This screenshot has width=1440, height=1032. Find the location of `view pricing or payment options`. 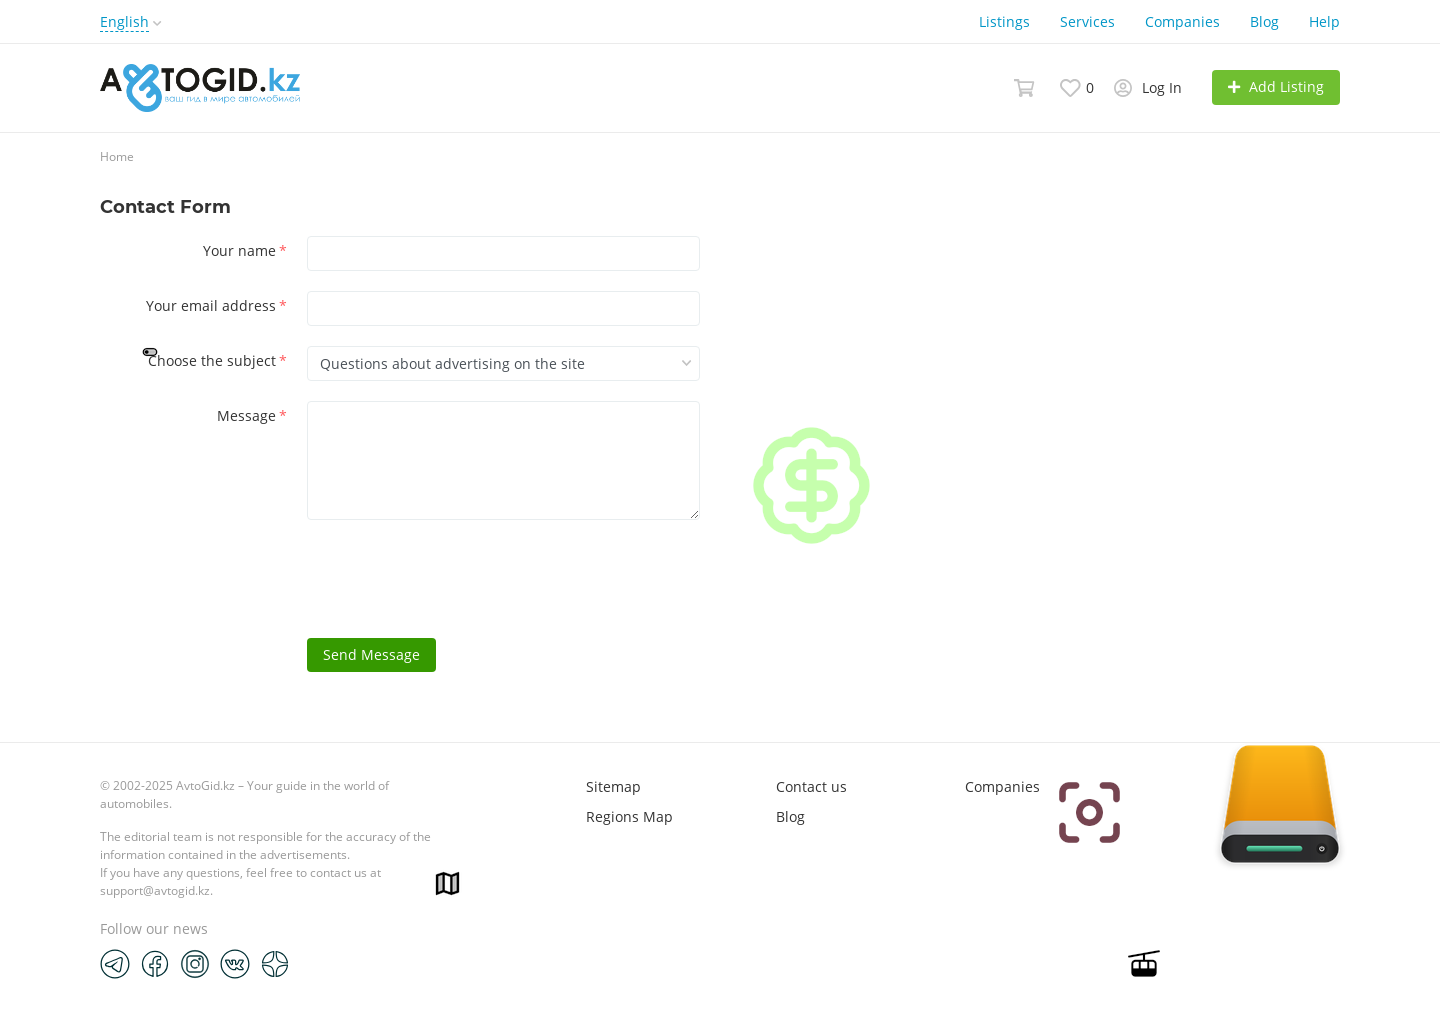

view pricing or payment options is located at coordinates (811, 485).